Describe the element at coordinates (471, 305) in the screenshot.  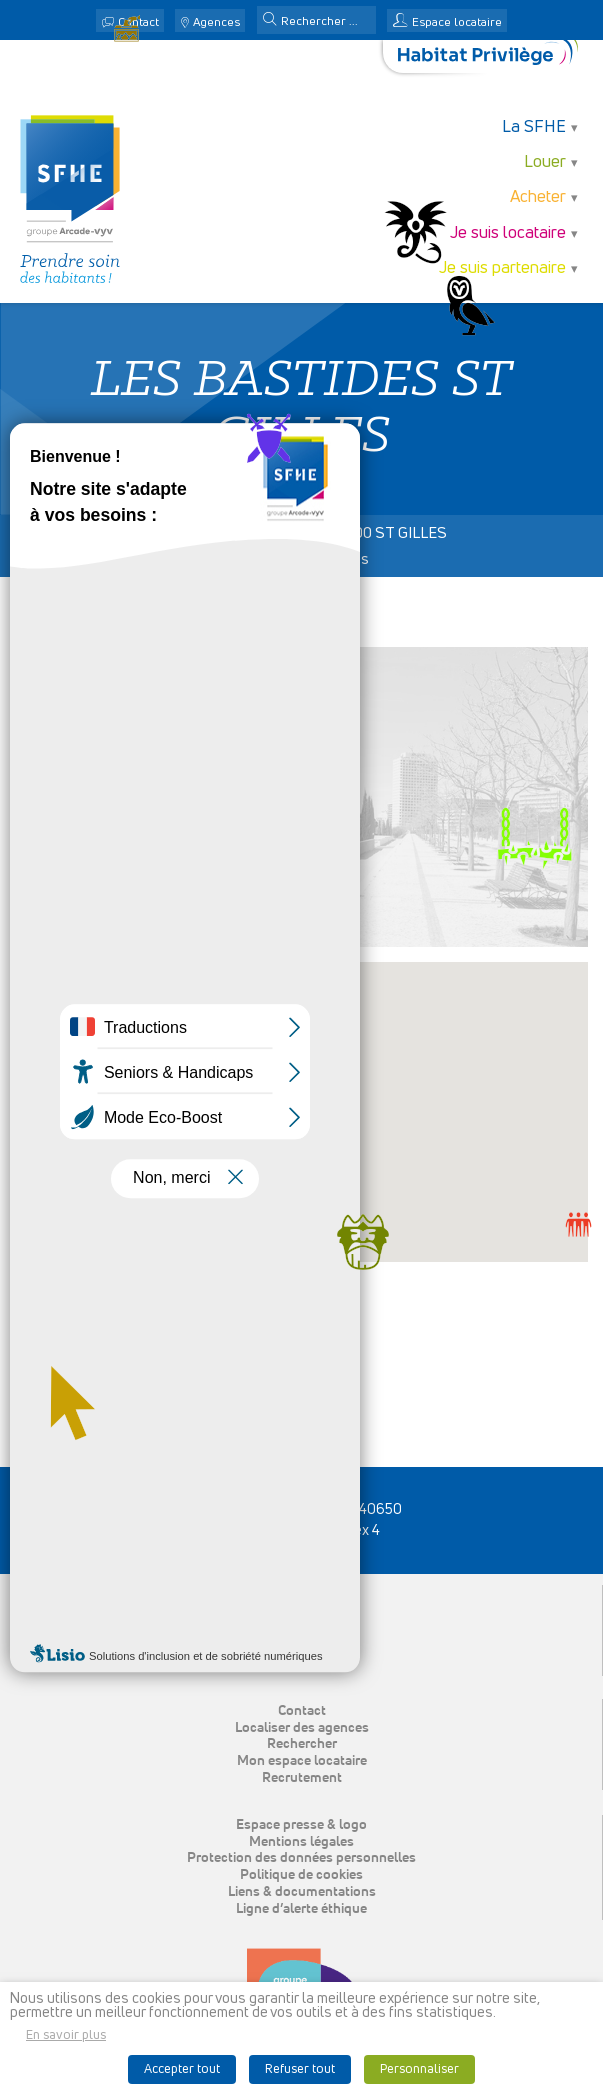
I see `represents a barn owl character or creature in a game` at that location.